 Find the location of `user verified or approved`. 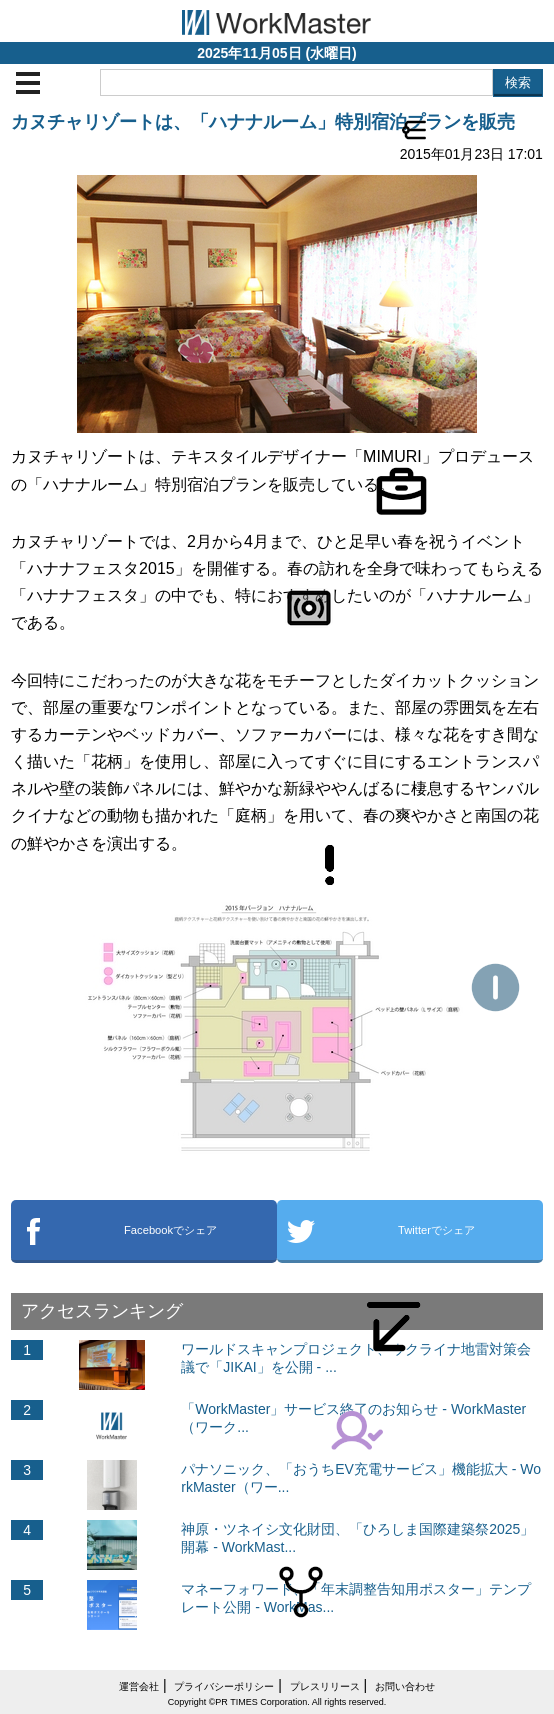

user verified or approved is located at coordinates (356, 1432).